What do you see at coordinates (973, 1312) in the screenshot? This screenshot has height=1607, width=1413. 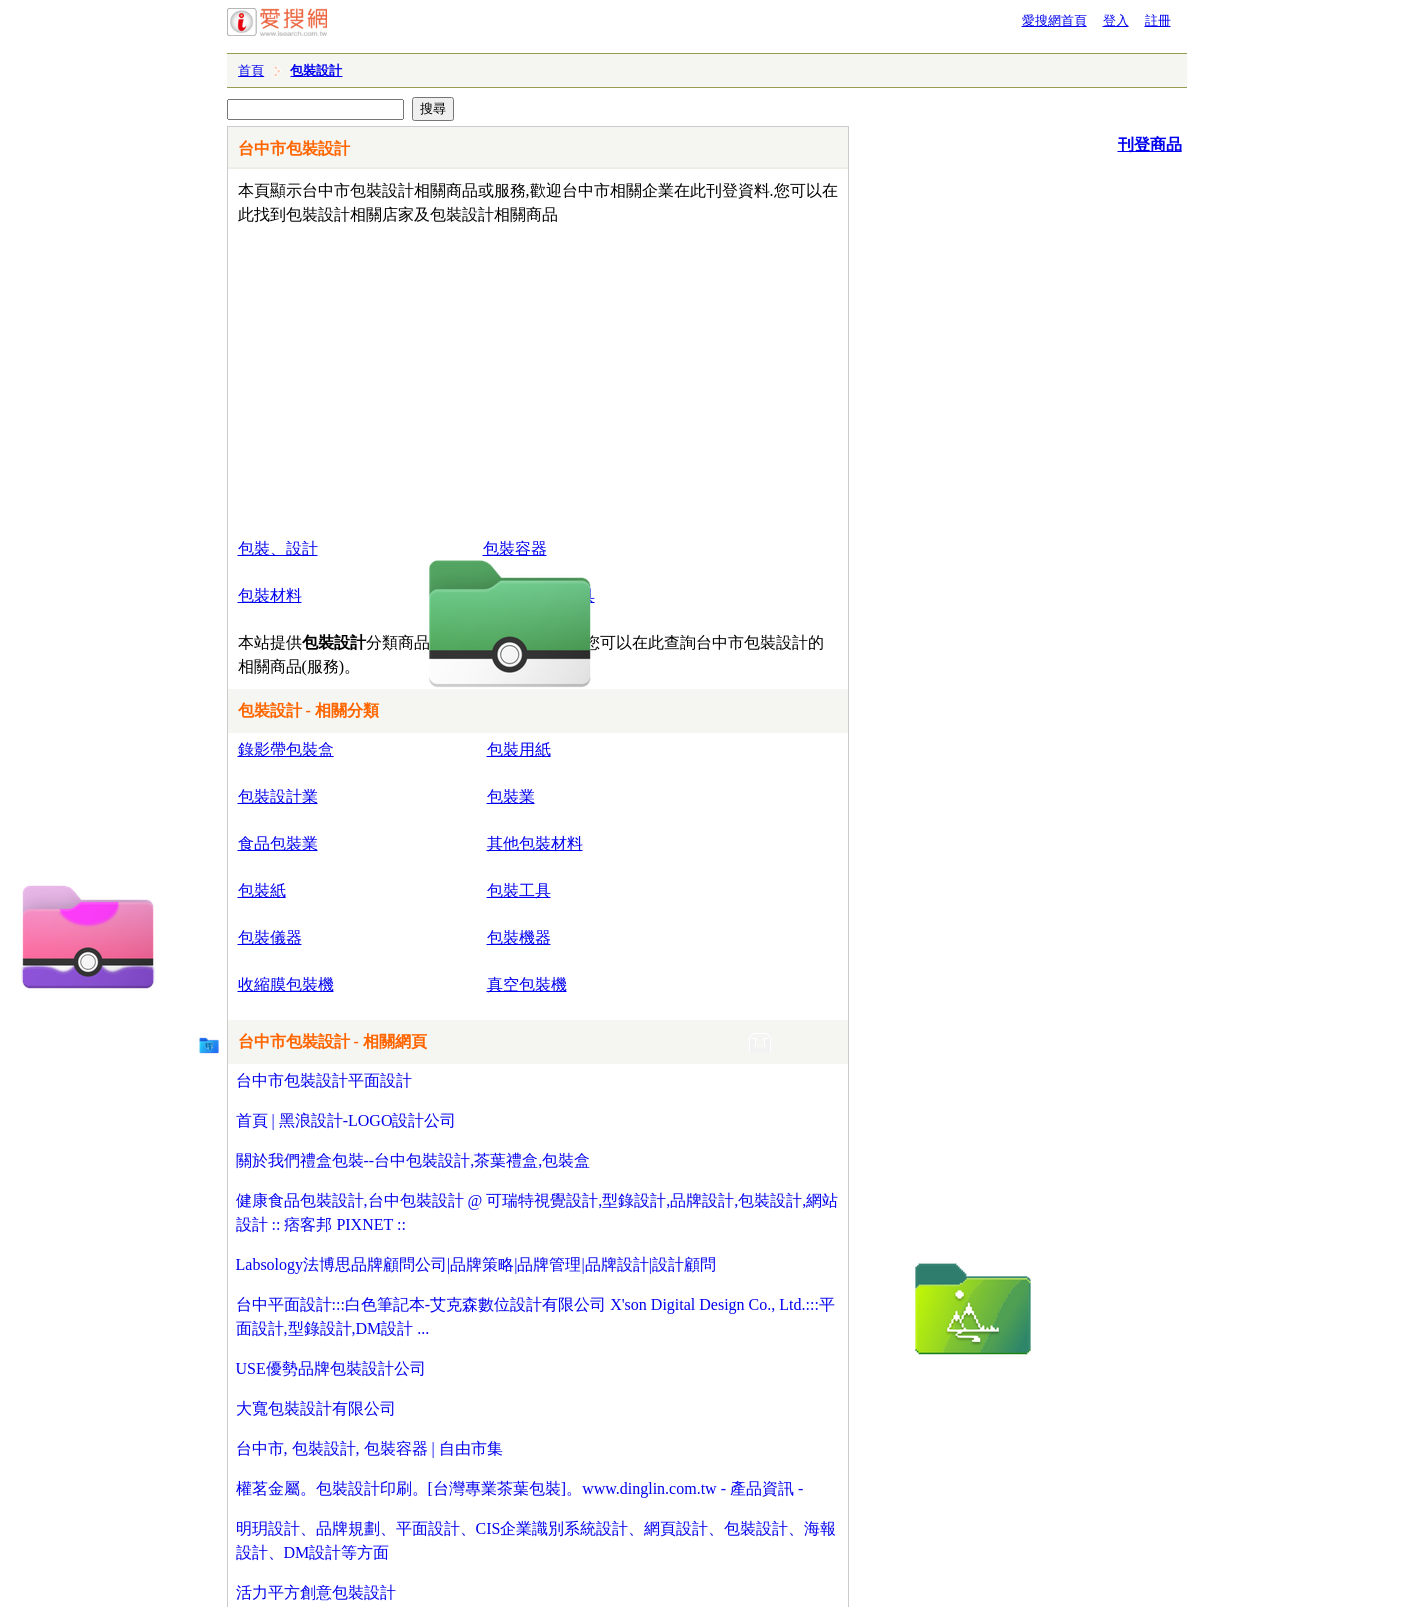 I see `open GameJolt folder` at bounding box center [973, 1312].